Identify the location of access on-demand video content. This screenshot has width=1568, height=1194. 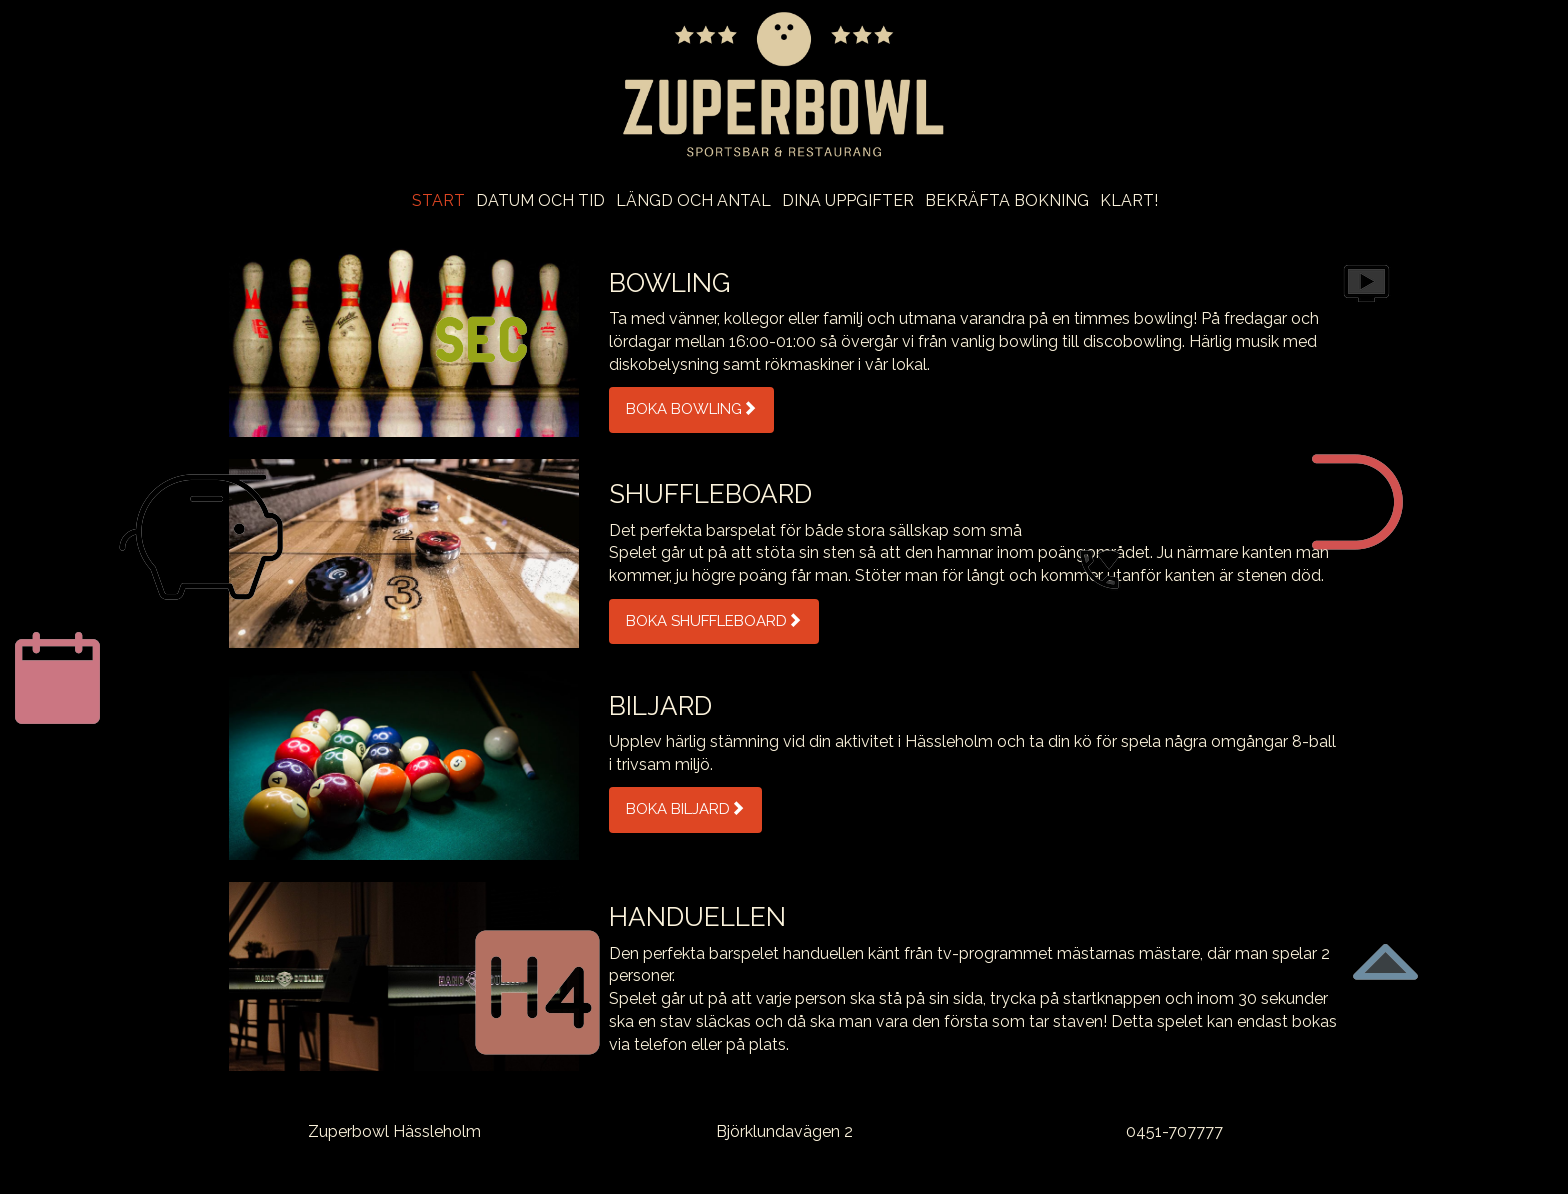
(1366, 283).